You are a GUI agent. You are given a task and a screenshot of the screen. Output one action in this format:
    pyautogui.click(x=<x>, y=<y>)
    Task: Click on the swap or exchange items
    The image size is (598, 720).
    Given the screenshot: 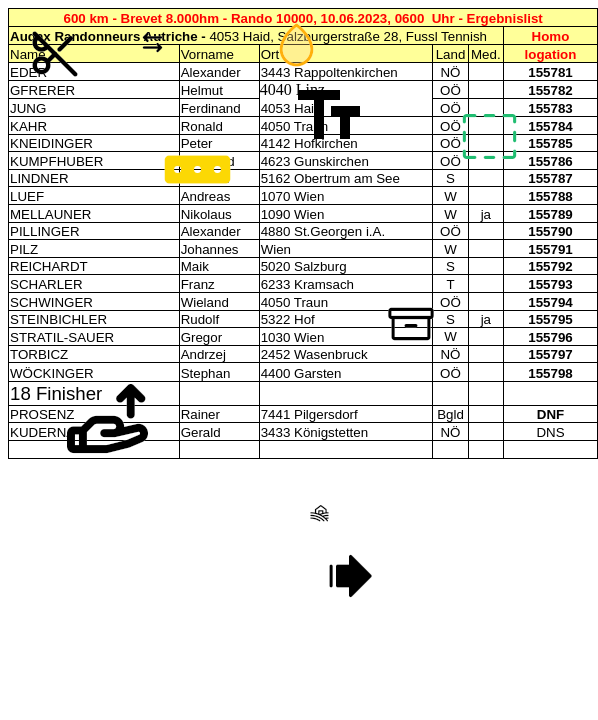 What is the action you would take?
    pyautogui.click(x=152, y=42)
    